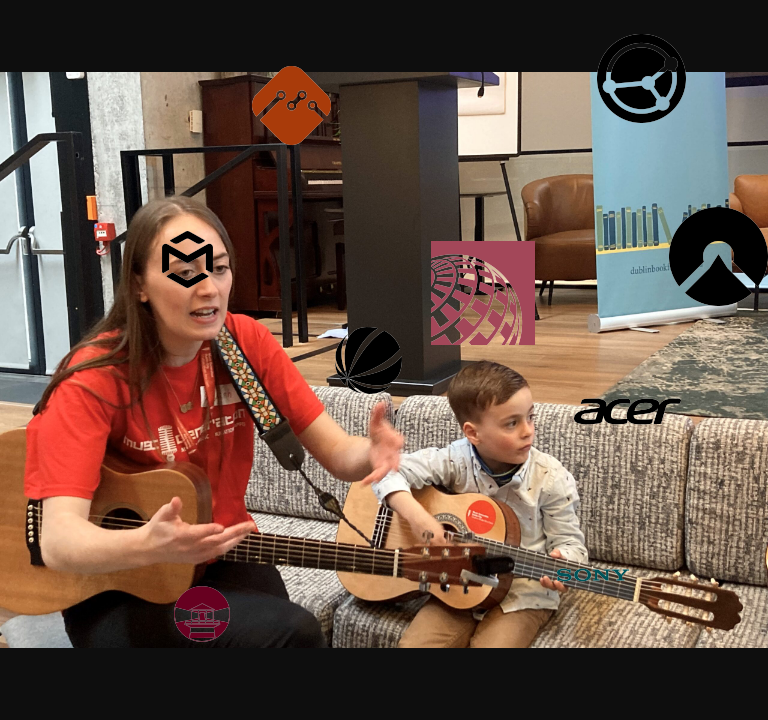 Image resolution: width=768 pixels, height=720 pixels. I want to click on united airlines app or website, so click(483, 293).